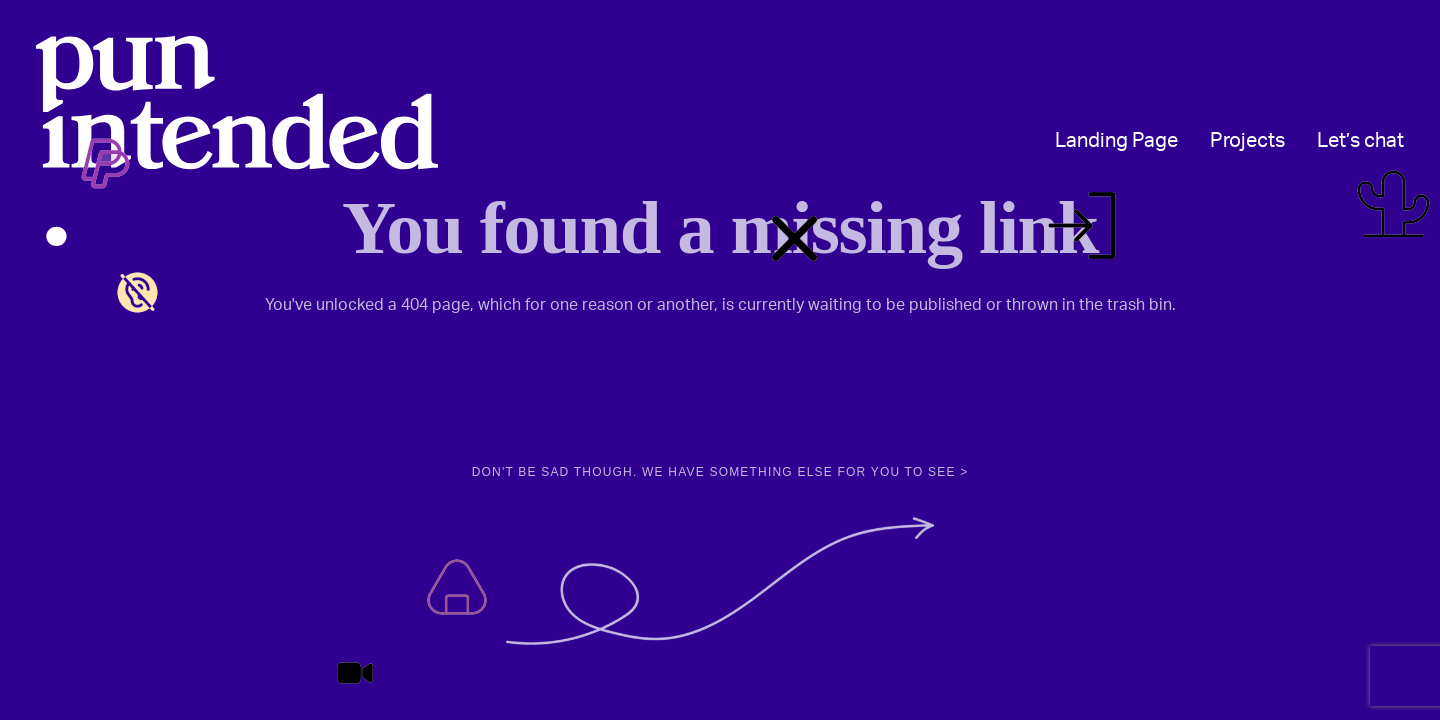  What do you see at coordinates (794, 238) in the screenshot?
I see `close a window or dialog` at bounding box center [794, 238].